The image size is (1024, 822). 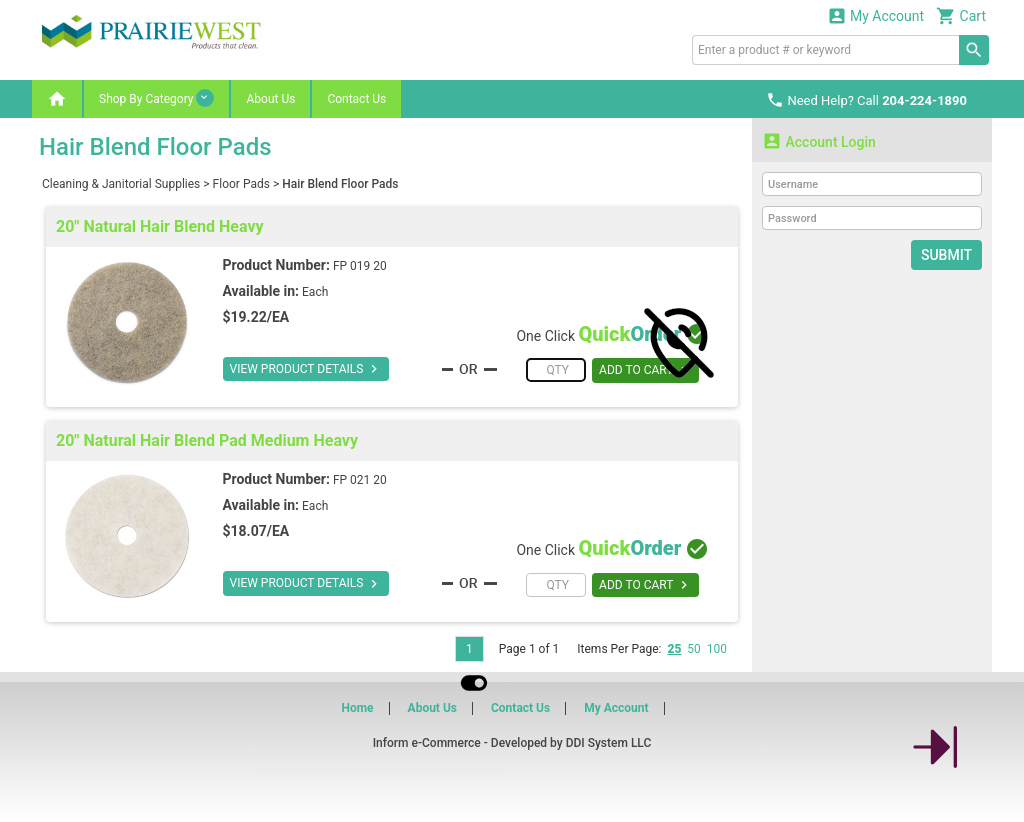 What do you see at coordinates (474, 683) in the screenshot?
I see `toggle switch in the on position` at bounding box center [474, 683].